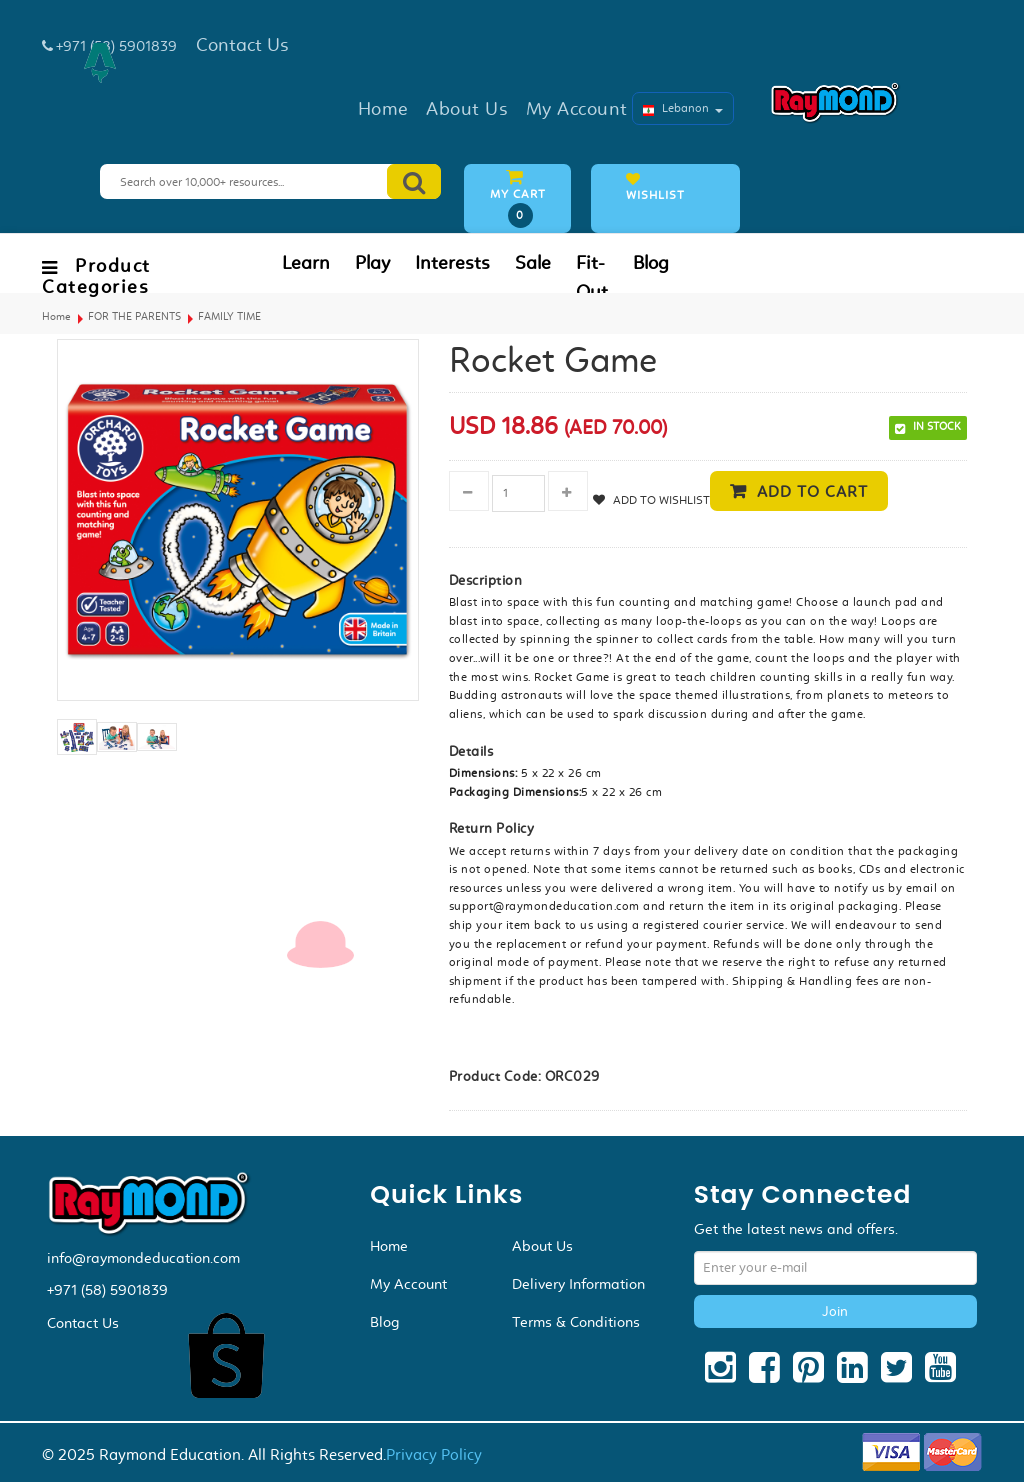  What do you see at coordinates (320, 944) in the screenshot?
I see `open Alfred app` at bounding box center [320, 944].